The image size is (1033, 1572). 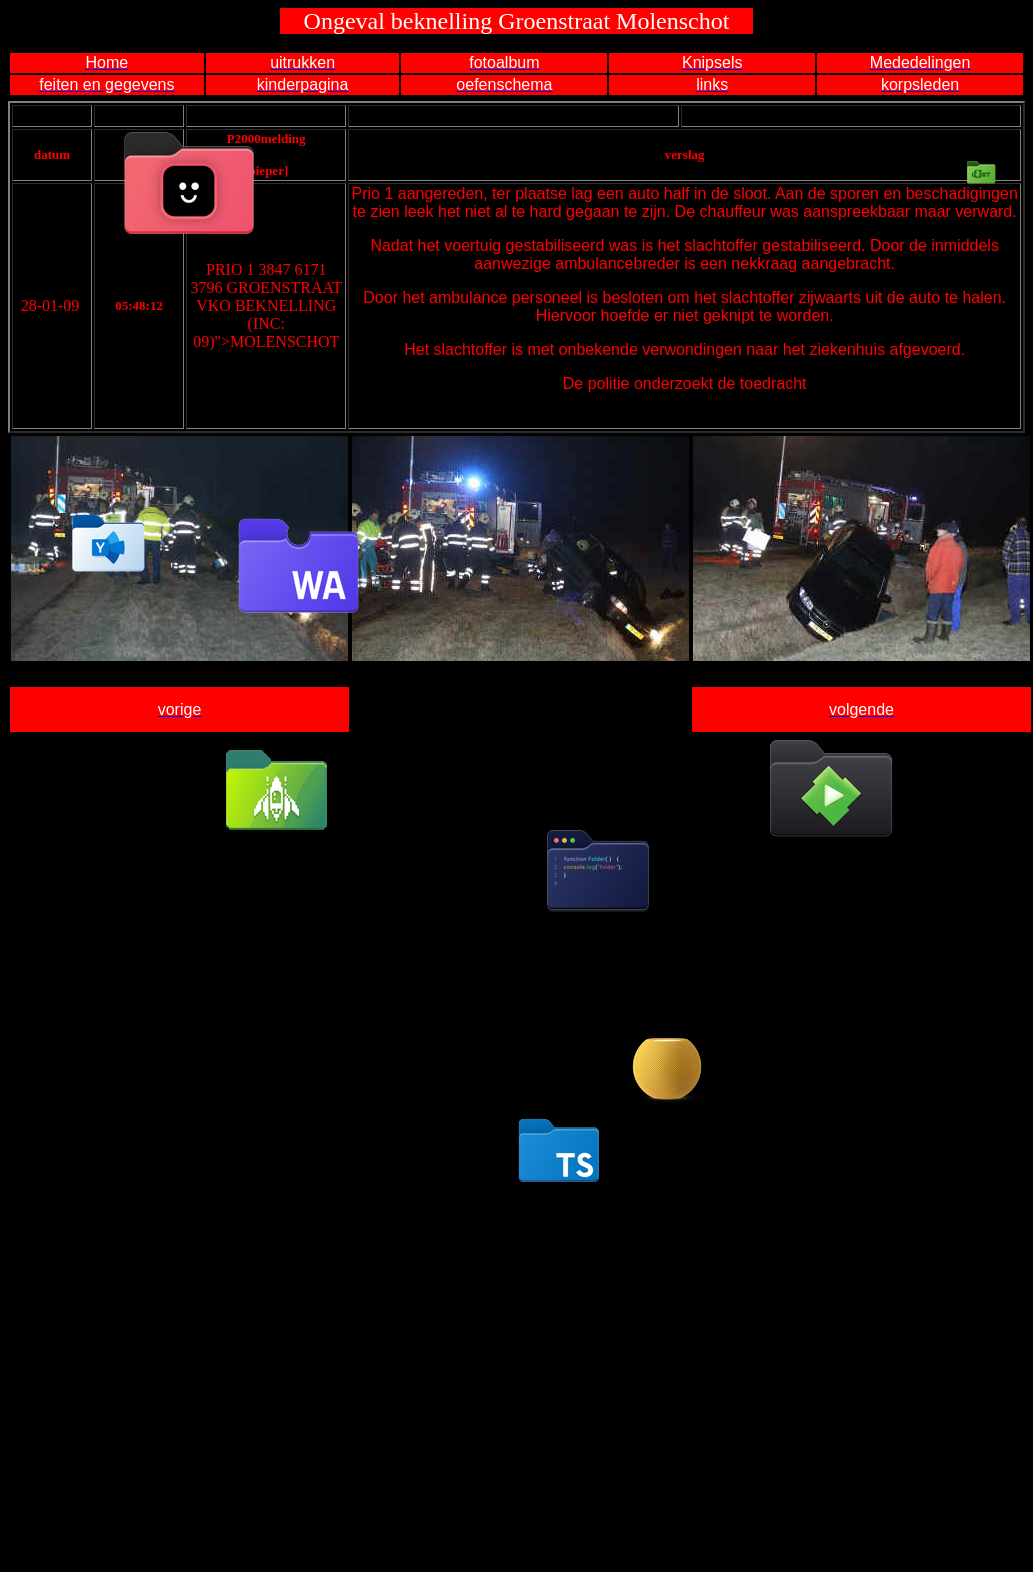 I want to click on open uGet download manager folder, so click(x=981, y=173).